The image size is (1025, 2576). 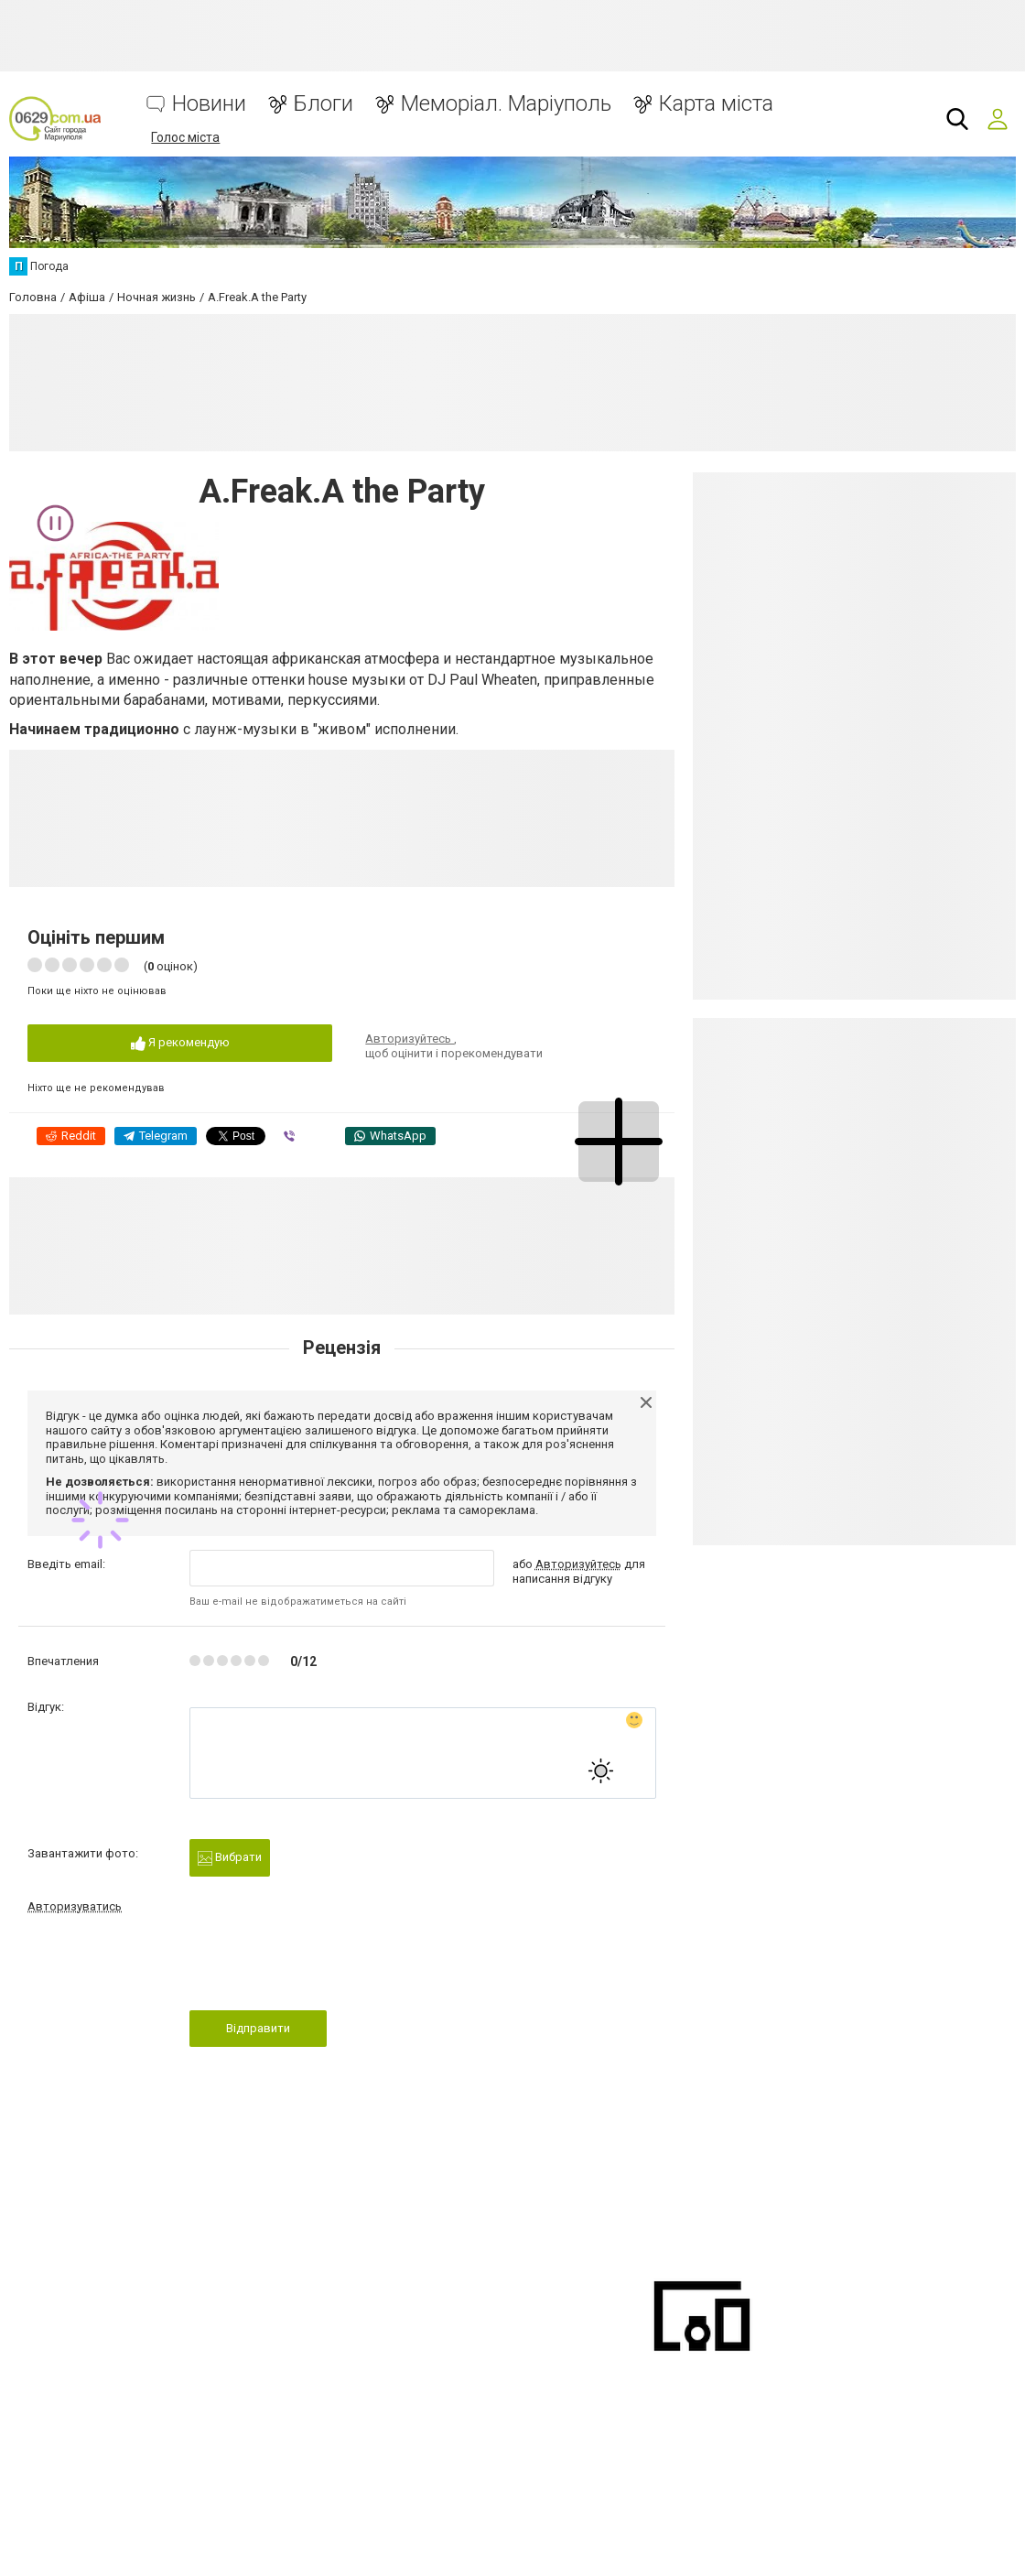 I want to click on loading content in progress, so click(x=100, y=1520).